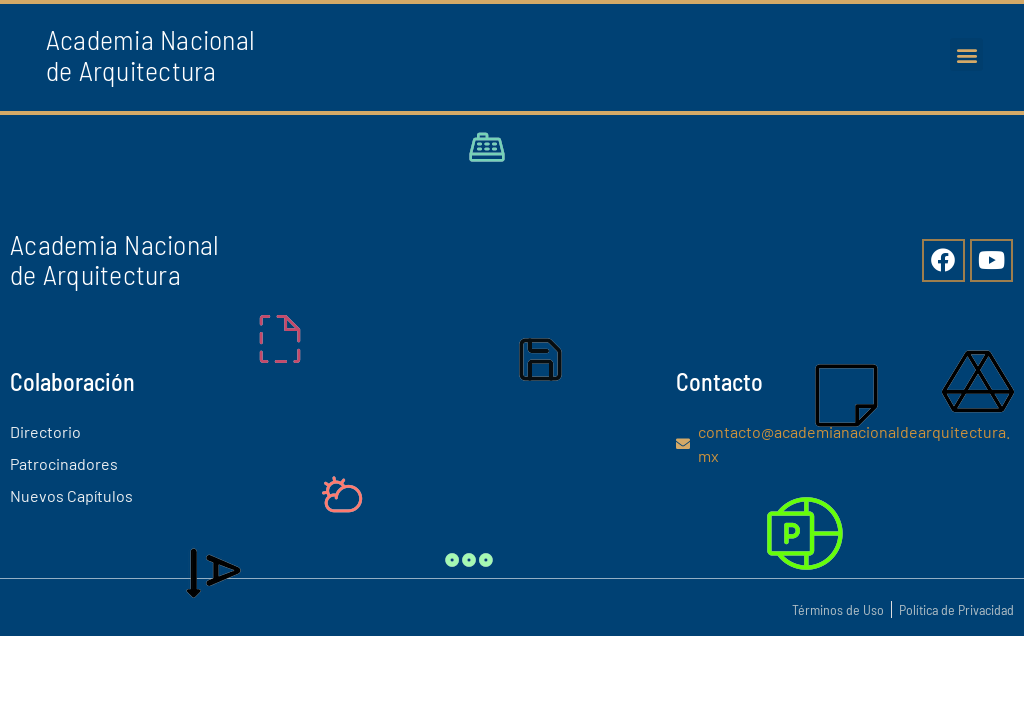  I want to click on rotate text direction downward, so click(212, 573).